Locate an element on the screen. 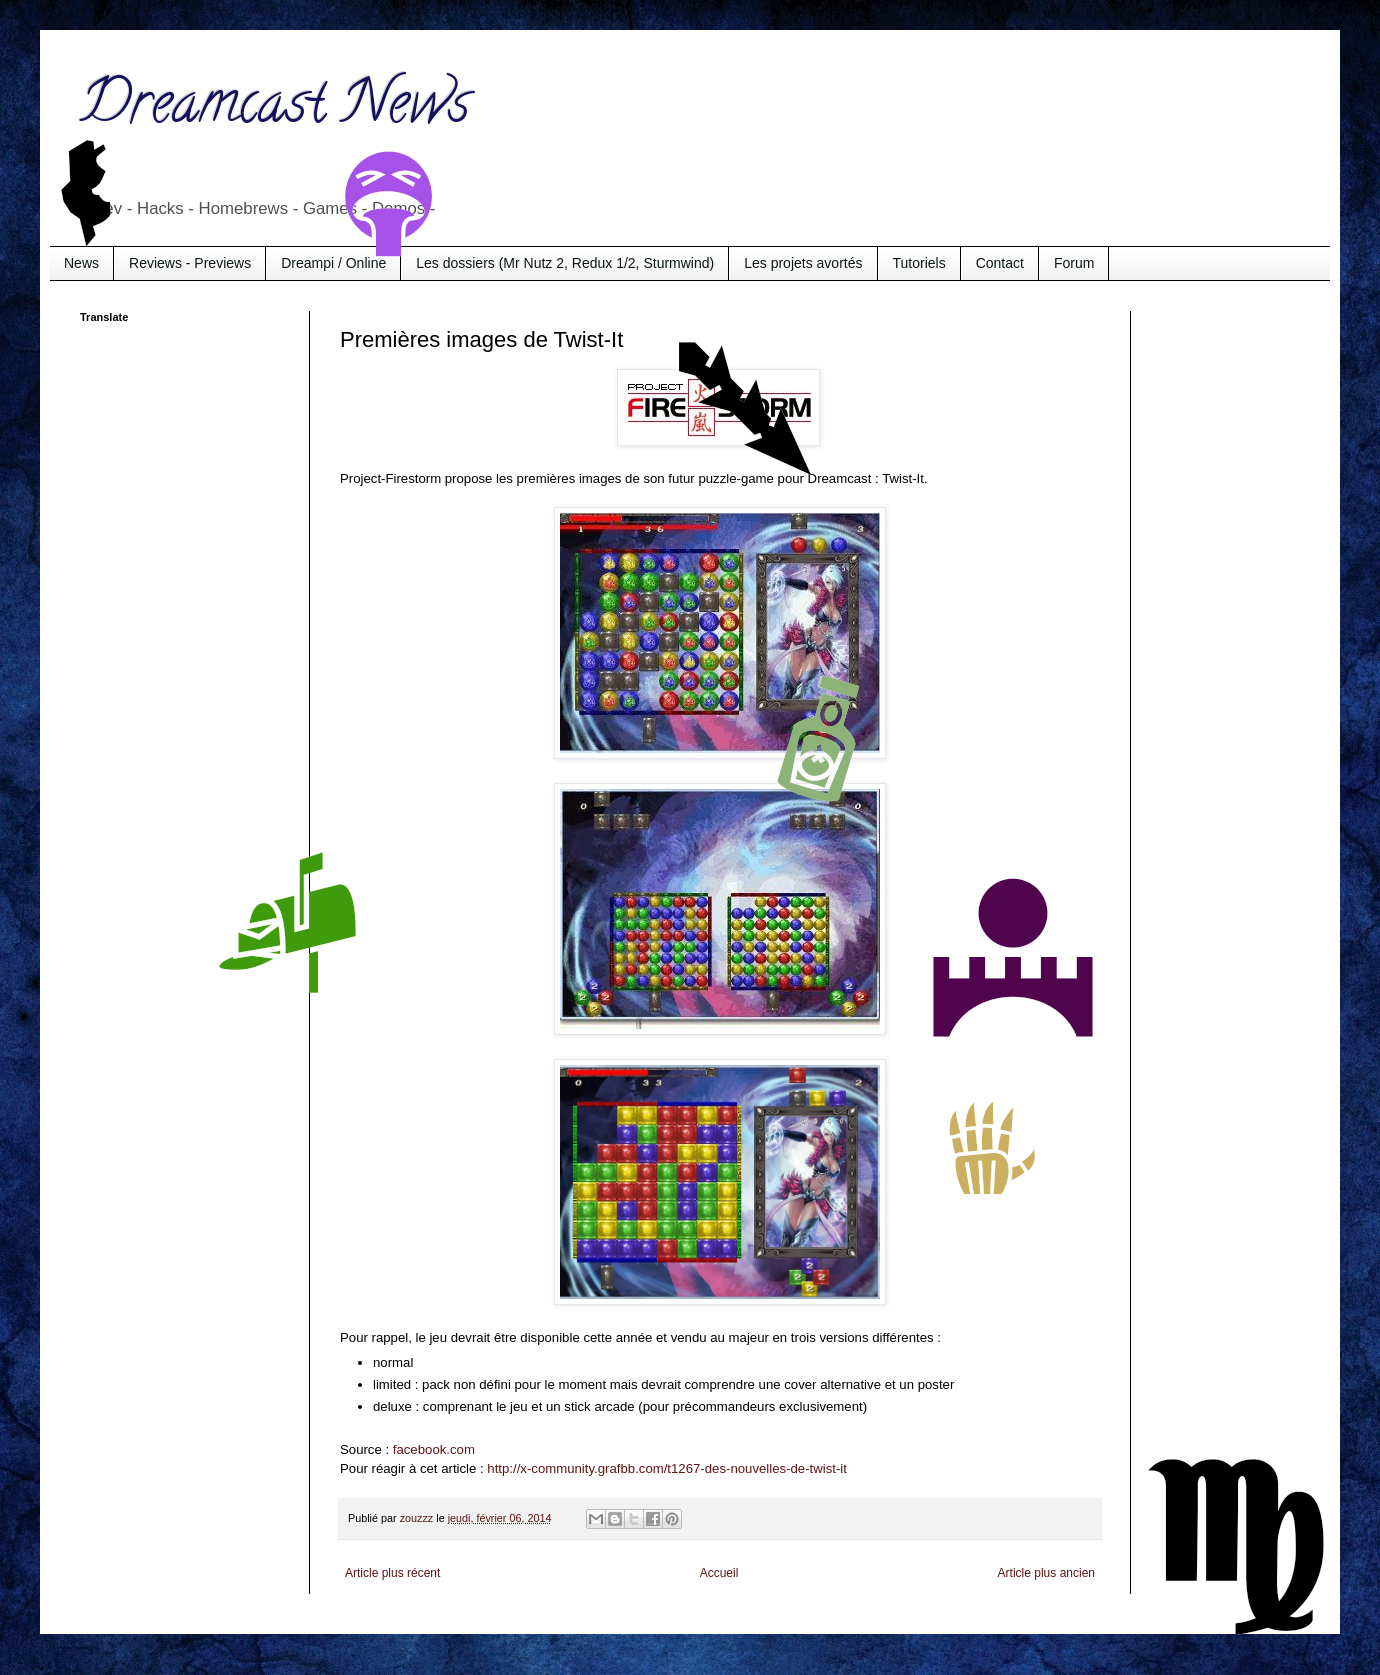  access your mailbox or inbox is located at coordinates (287, 922).